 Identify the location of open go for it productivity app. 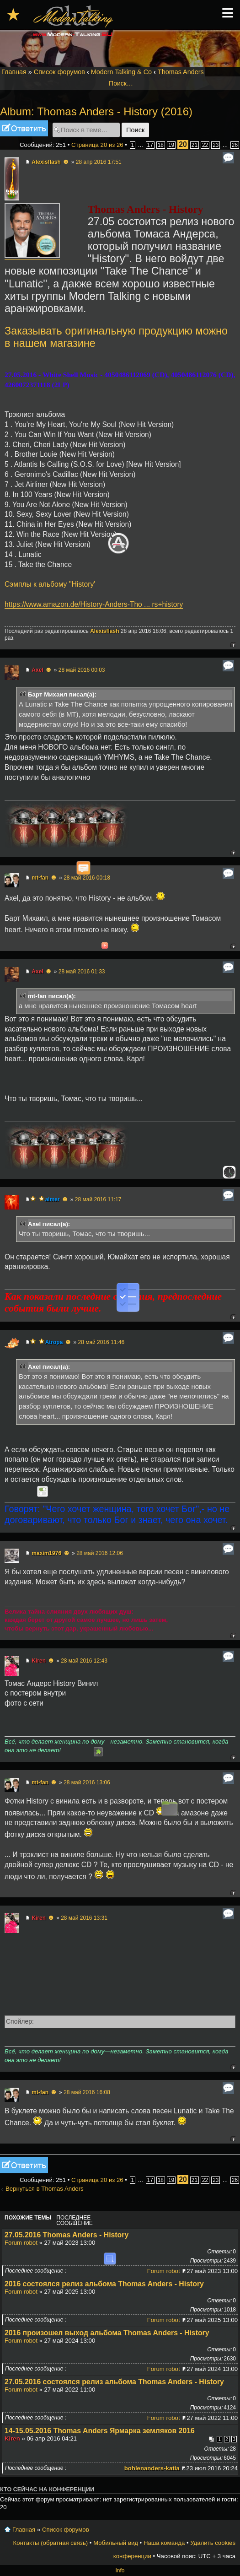
(229, 1172).